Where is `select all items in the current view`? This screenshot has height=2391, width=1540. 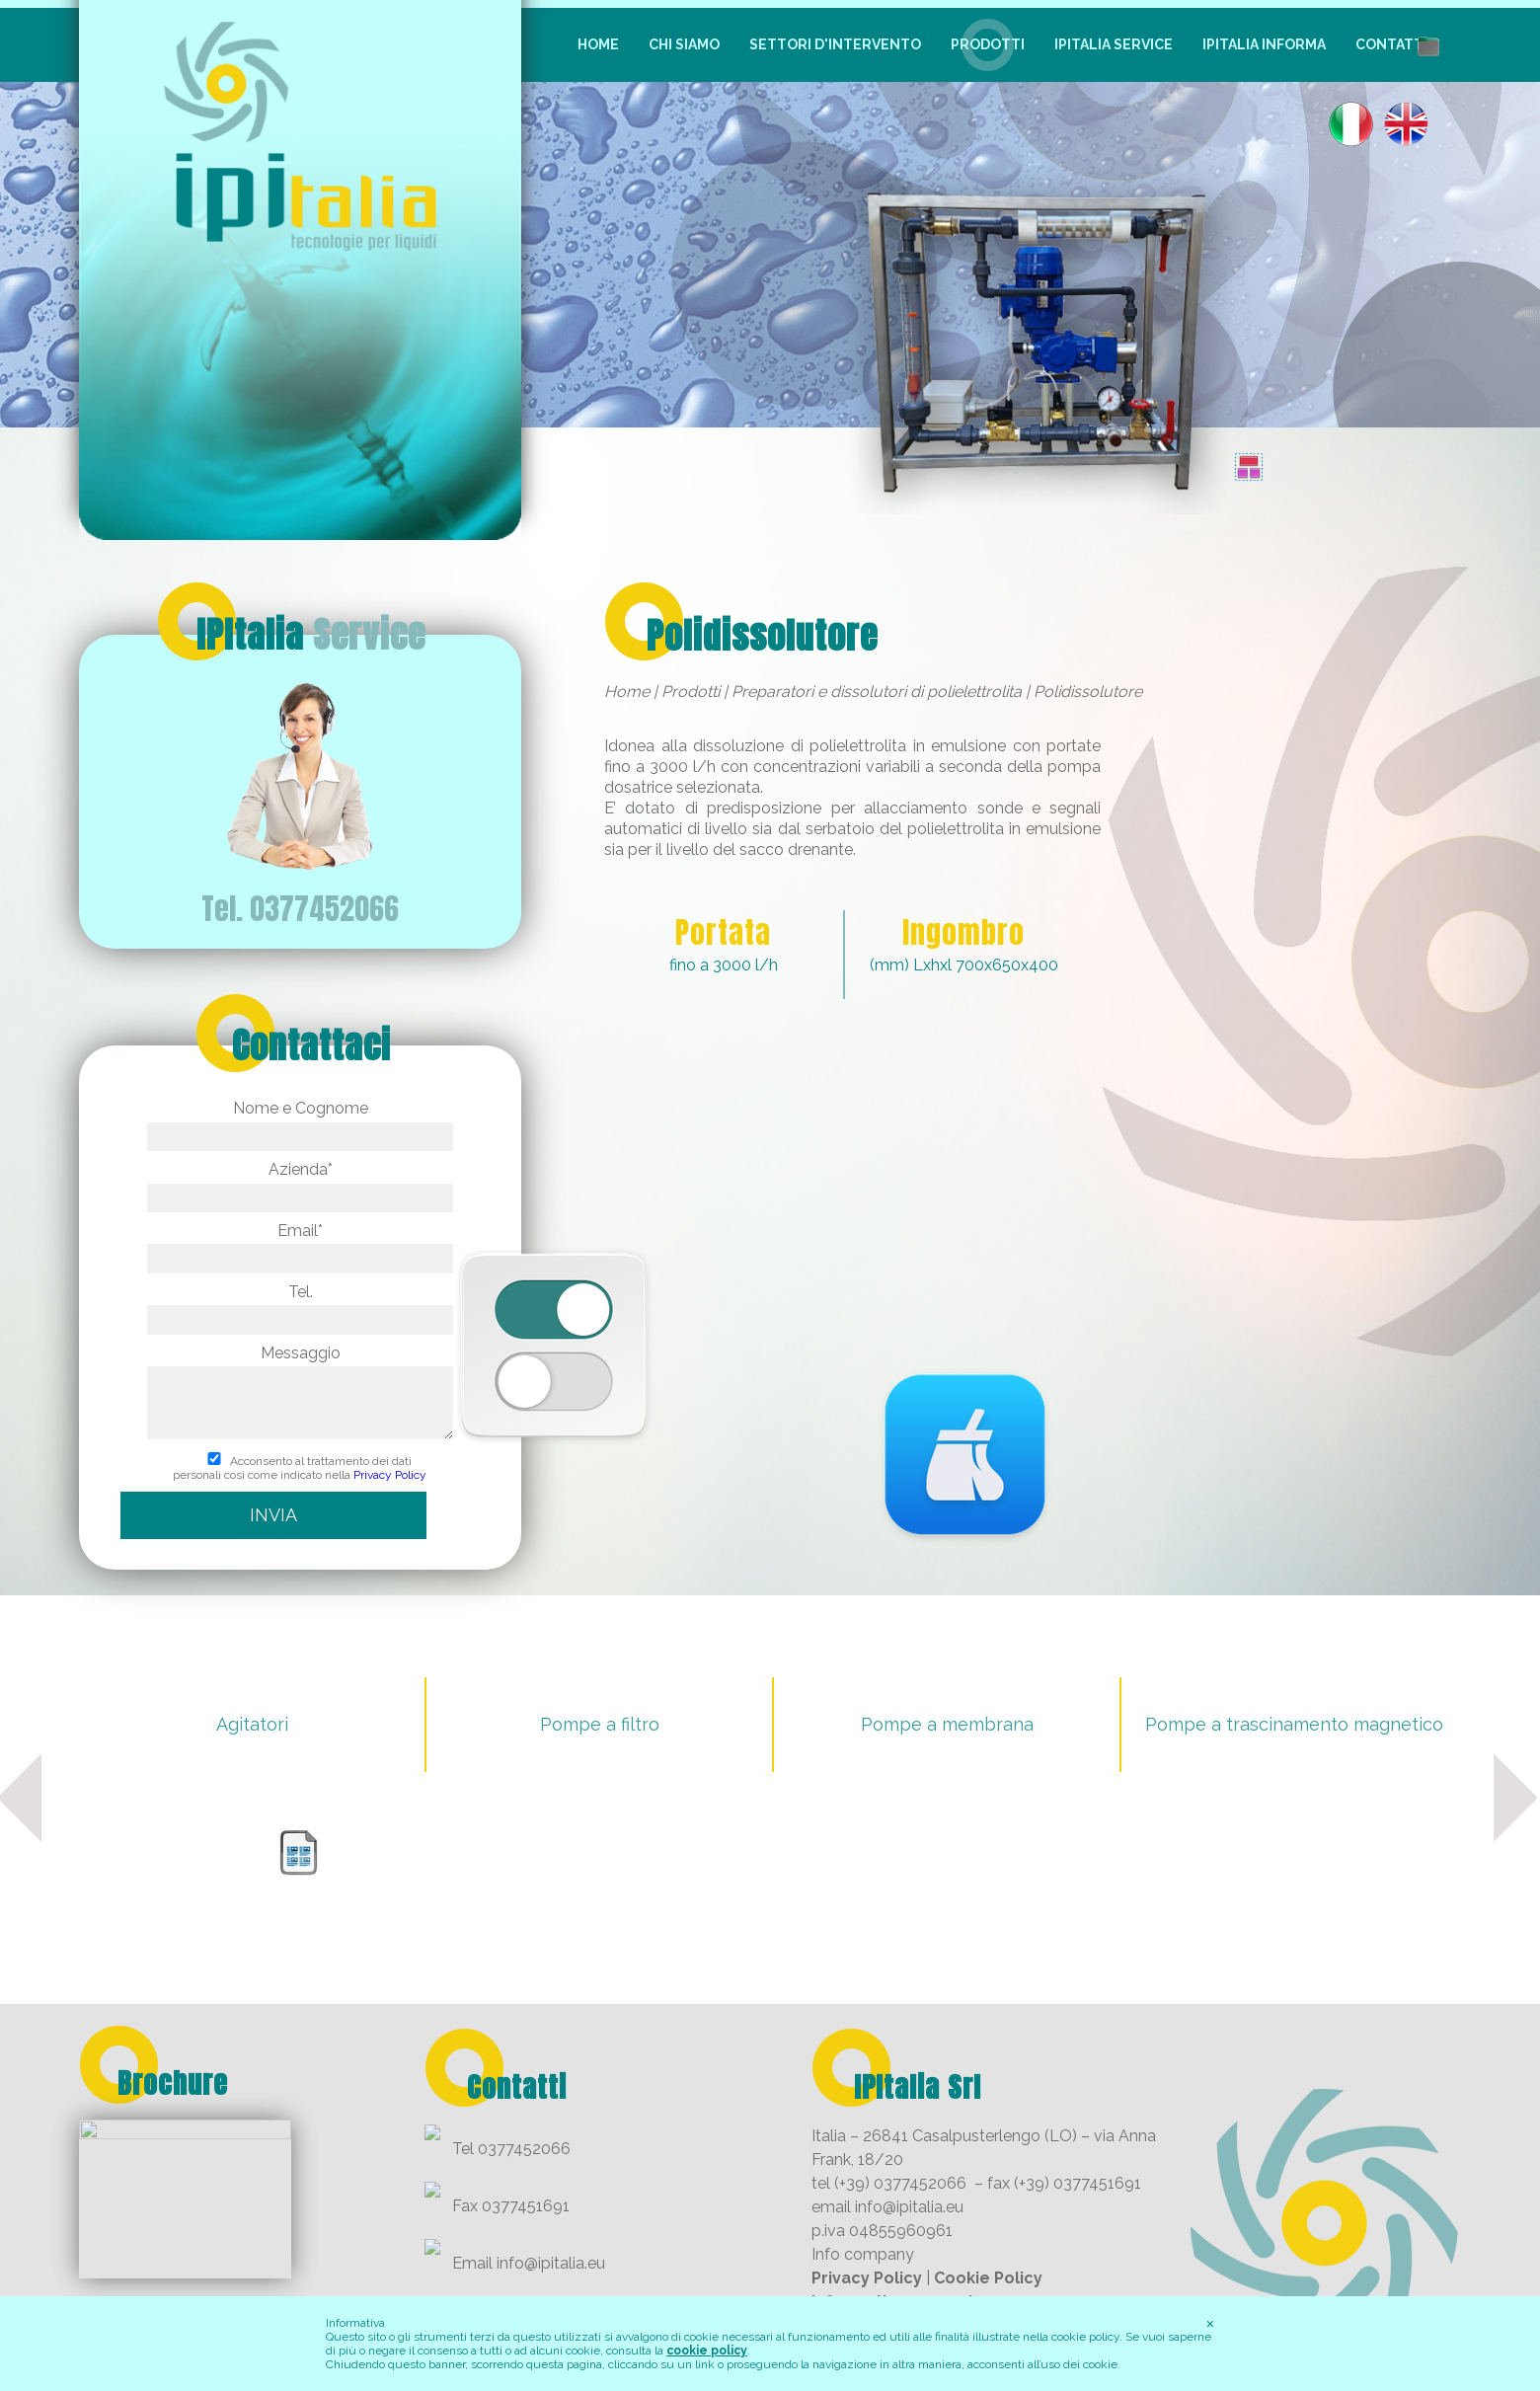 select all items in the current view is located at coordinates (1249, 467).